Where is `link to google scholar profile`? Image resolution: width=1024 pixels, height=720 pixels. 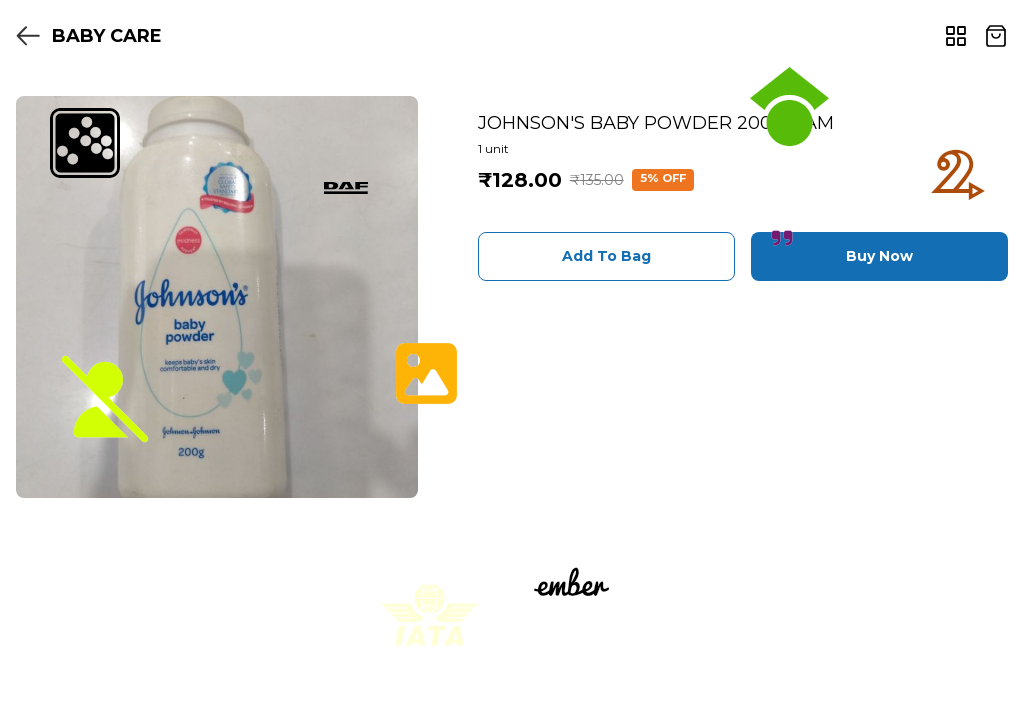 link to google scholar profile is located at coordinates (789, 106).